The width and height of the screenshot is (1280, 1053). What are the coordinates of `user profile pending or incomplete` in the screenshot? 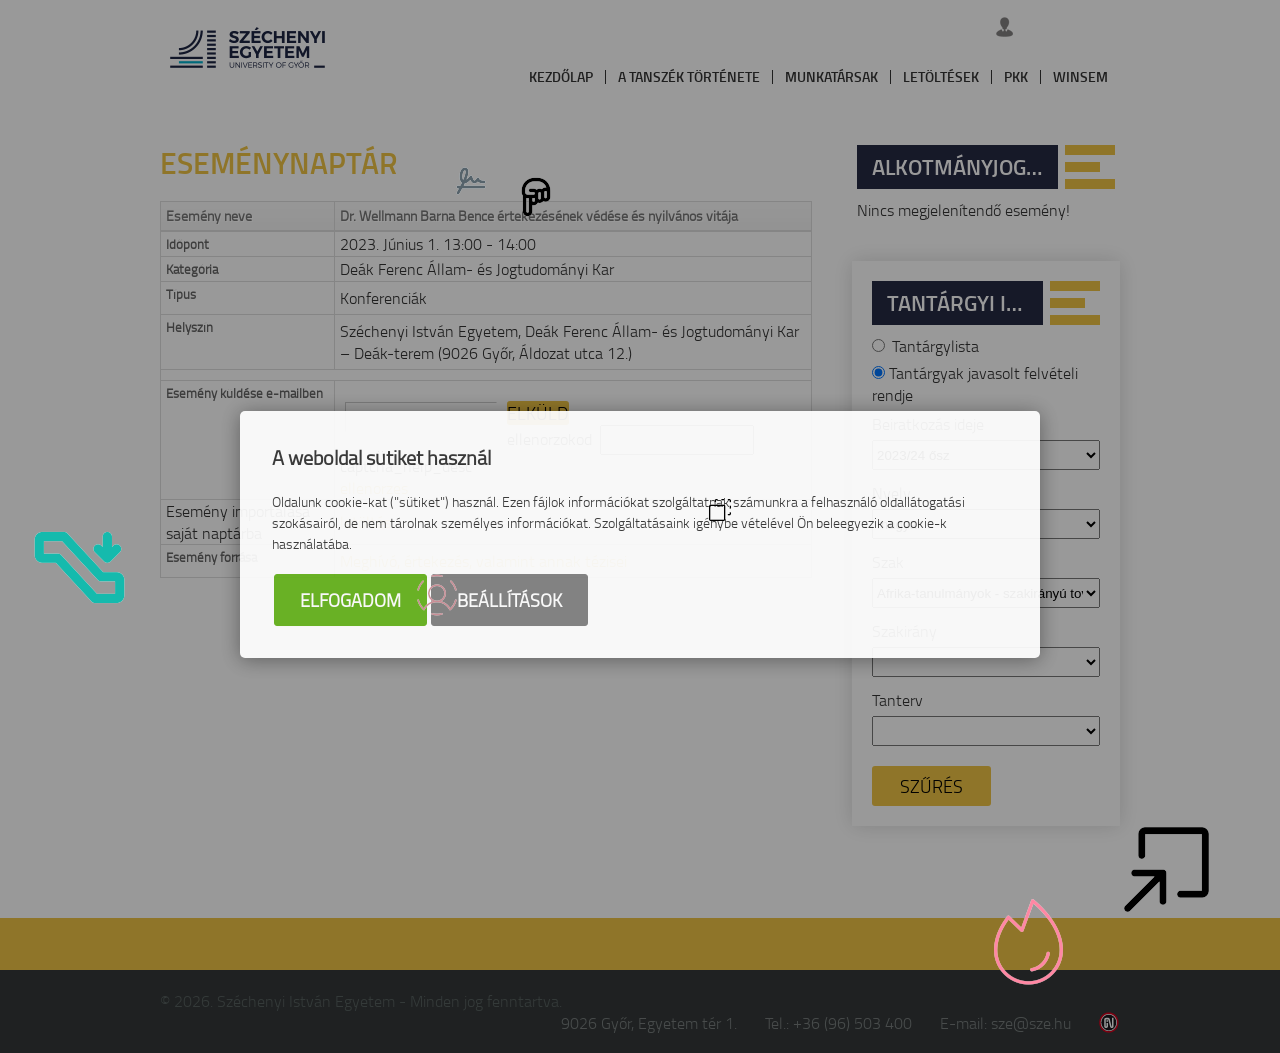 It's located at (437, 595).